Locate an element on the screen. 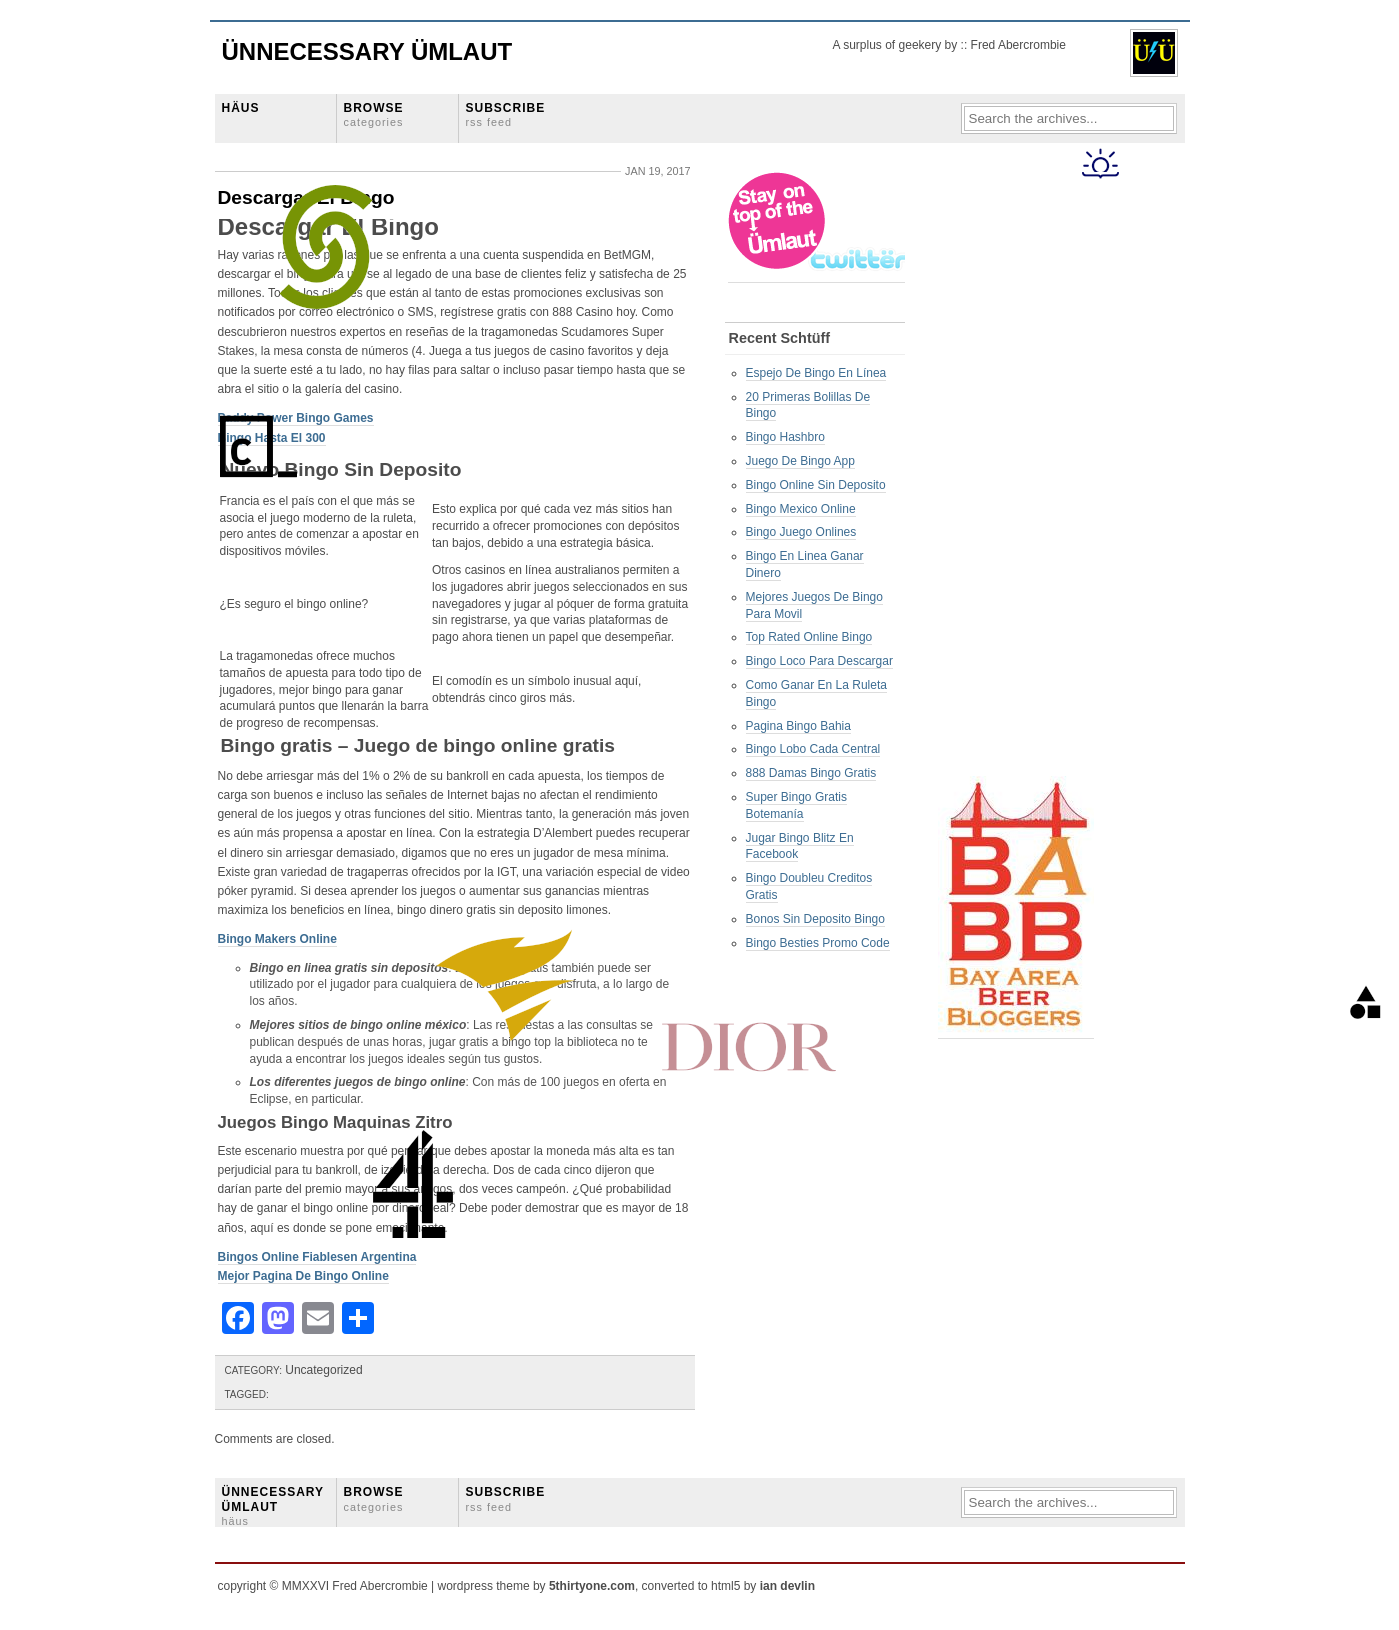 Image resolution: width=1399 pixels, height=1630 pixels. open jdoodle online compiler is located at coordinates (1100, 163).